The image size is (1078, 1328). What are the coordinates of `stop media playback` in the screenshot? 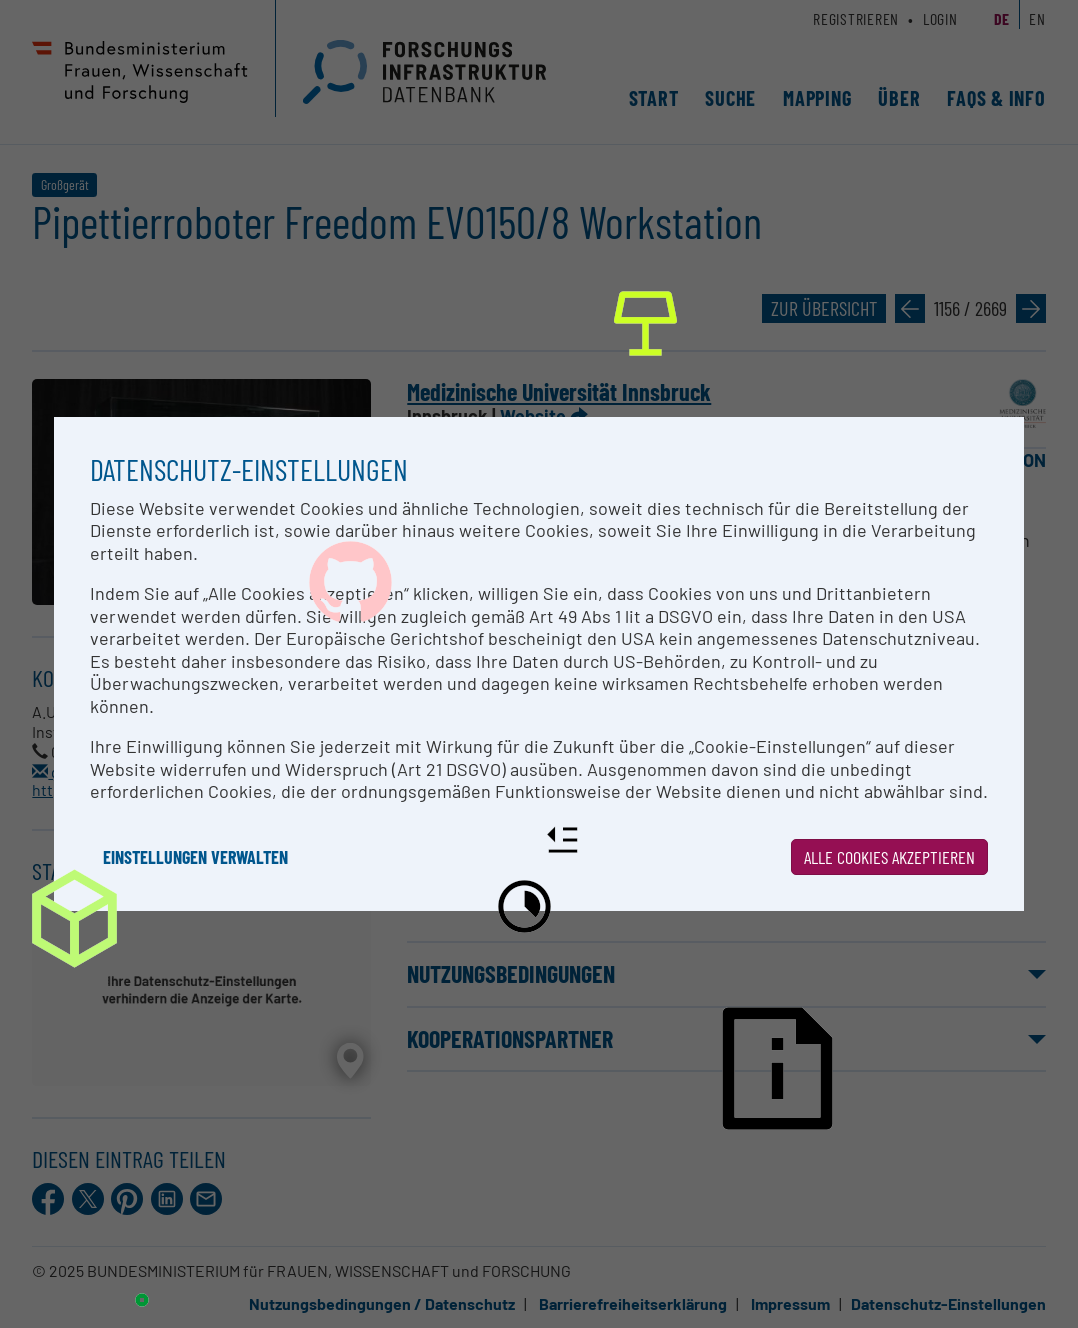 It's located at (142, 1300).